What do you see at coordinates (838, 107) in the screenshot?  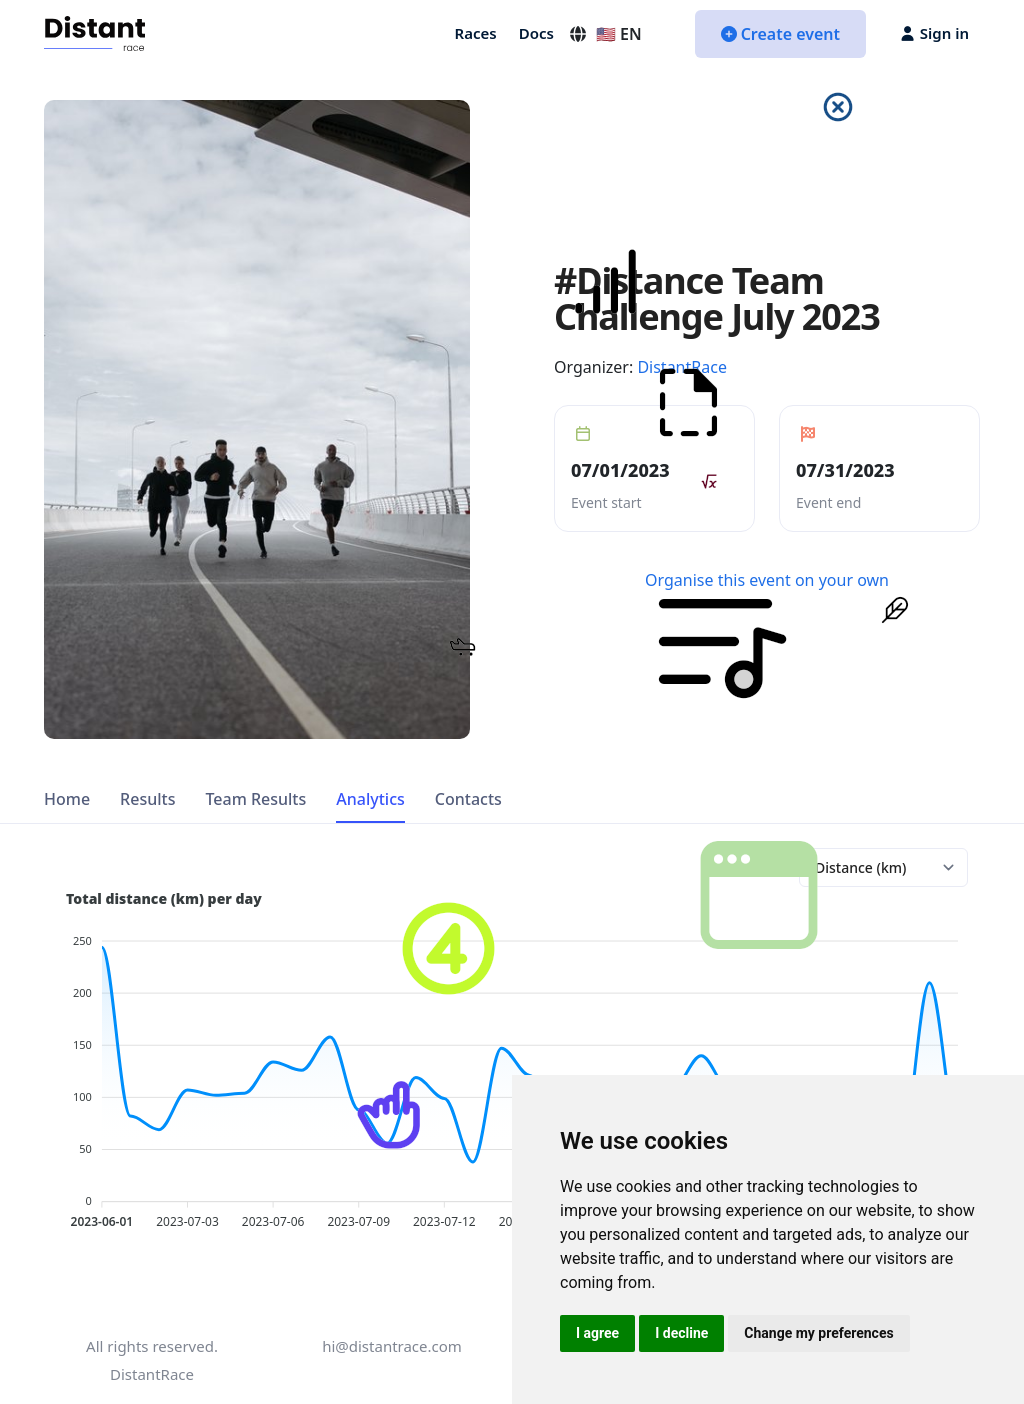 I see `close or dismiss a dialog` at bounding box center [838, 107].